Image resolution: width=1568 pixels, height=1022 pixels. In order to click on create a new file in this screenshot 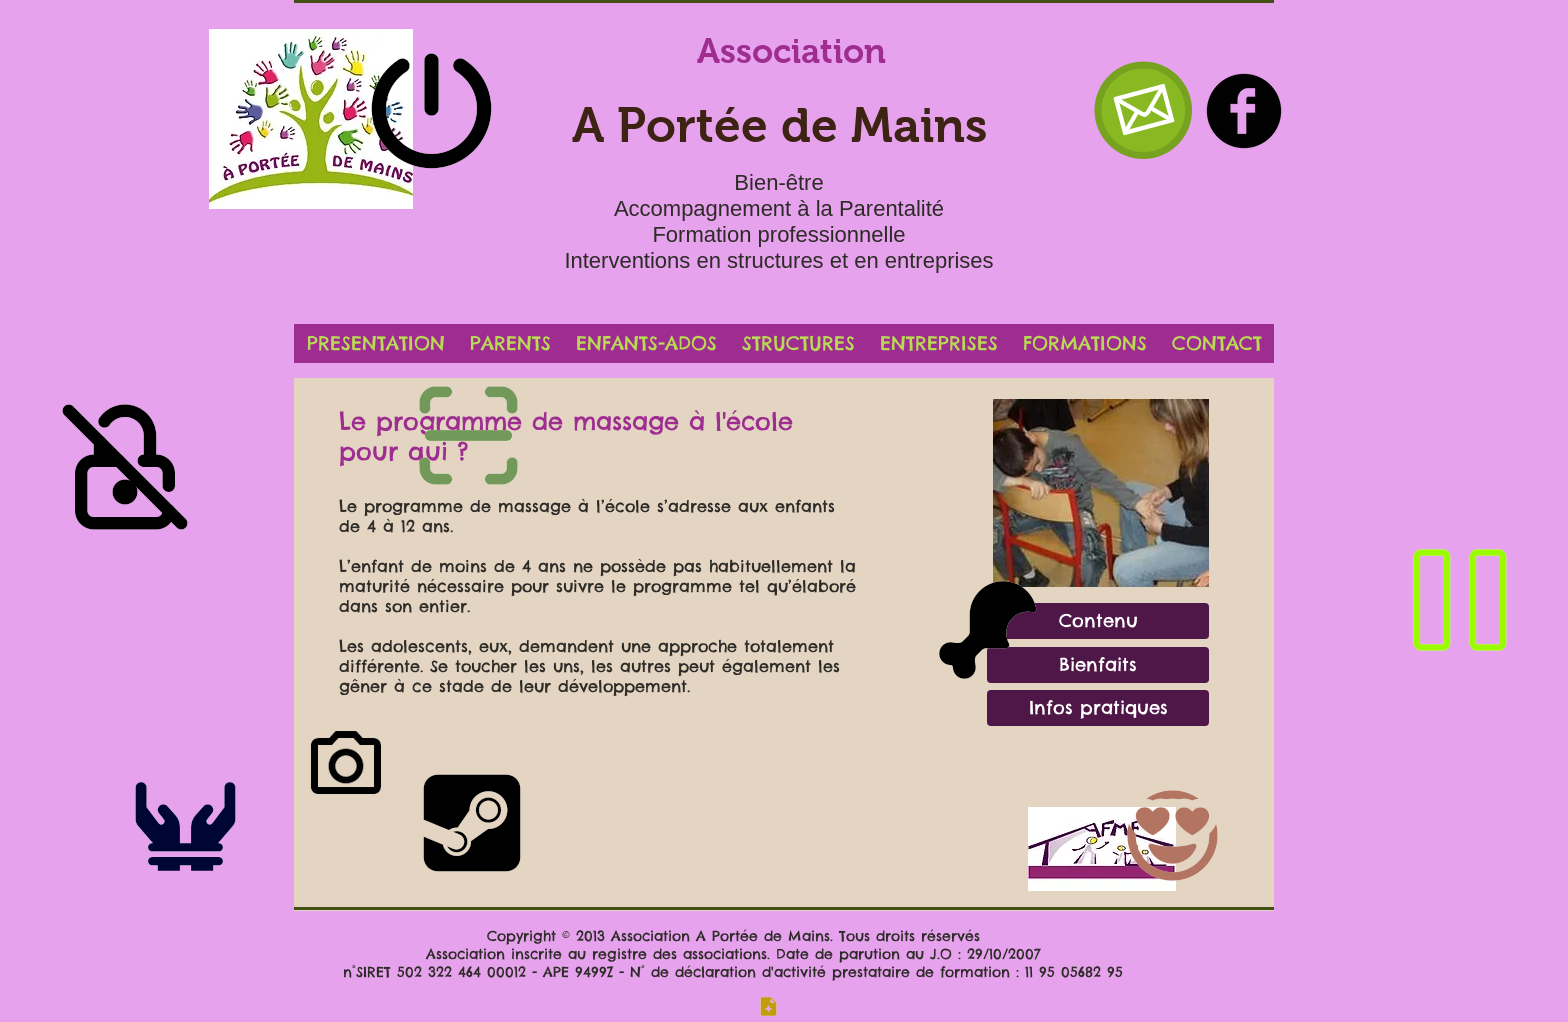, I will do `click(768, 1006)`.